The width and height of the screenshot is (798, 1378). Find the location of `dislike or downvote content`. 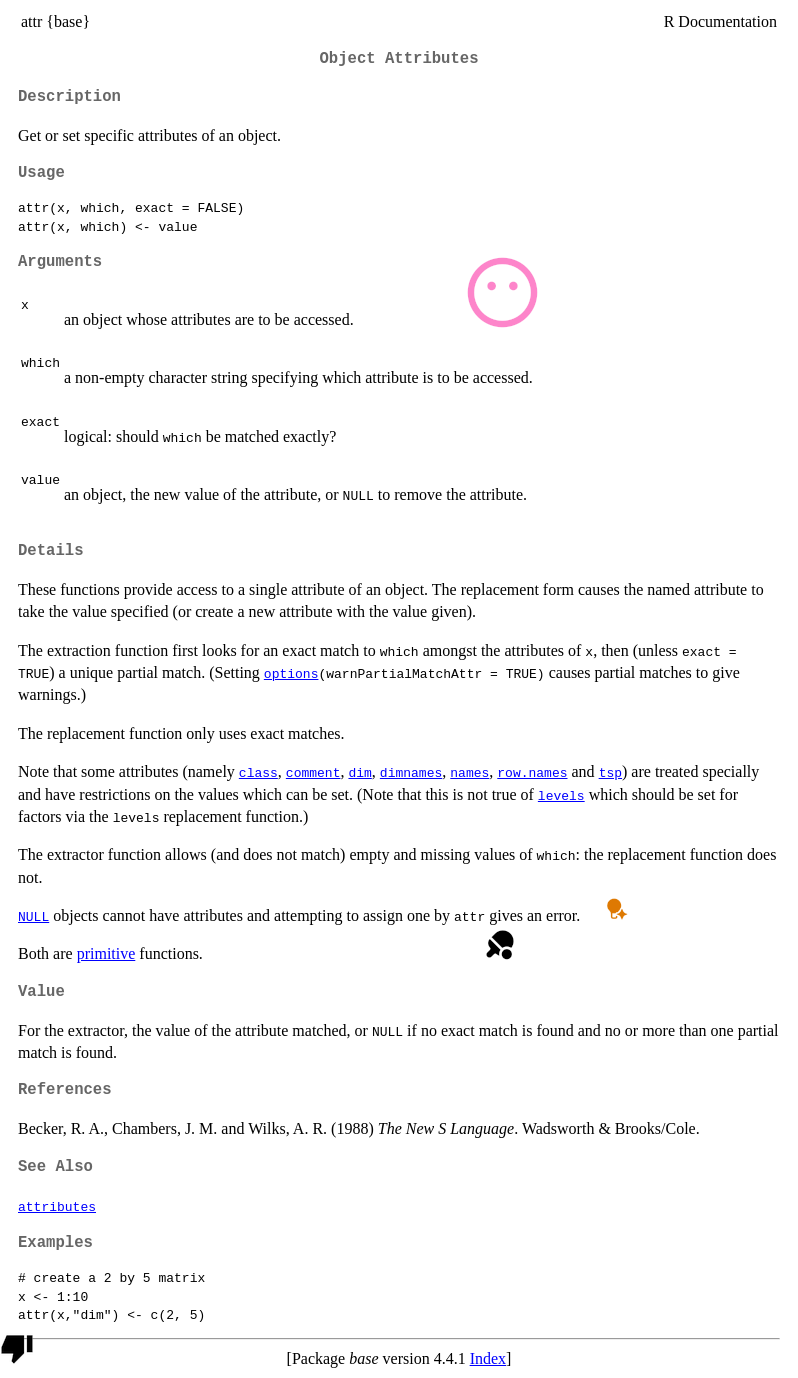

dislike or downvote content is located at coordinates (17, 1348).